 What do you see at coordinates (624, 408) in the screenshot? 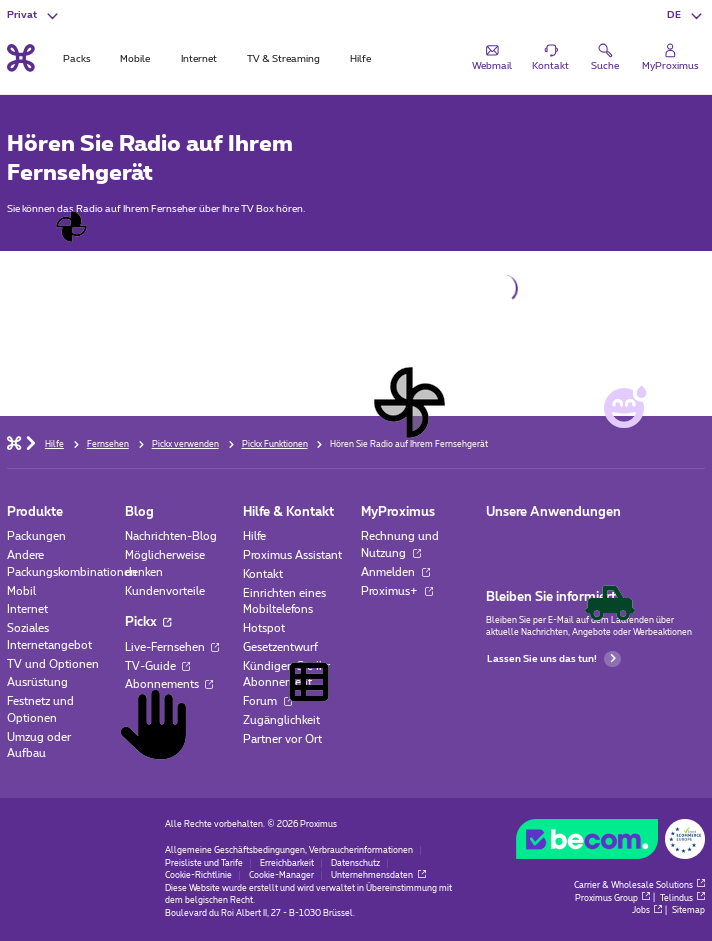
I see `react with nervous or awkward laughter` at bounding box center [624, 408].